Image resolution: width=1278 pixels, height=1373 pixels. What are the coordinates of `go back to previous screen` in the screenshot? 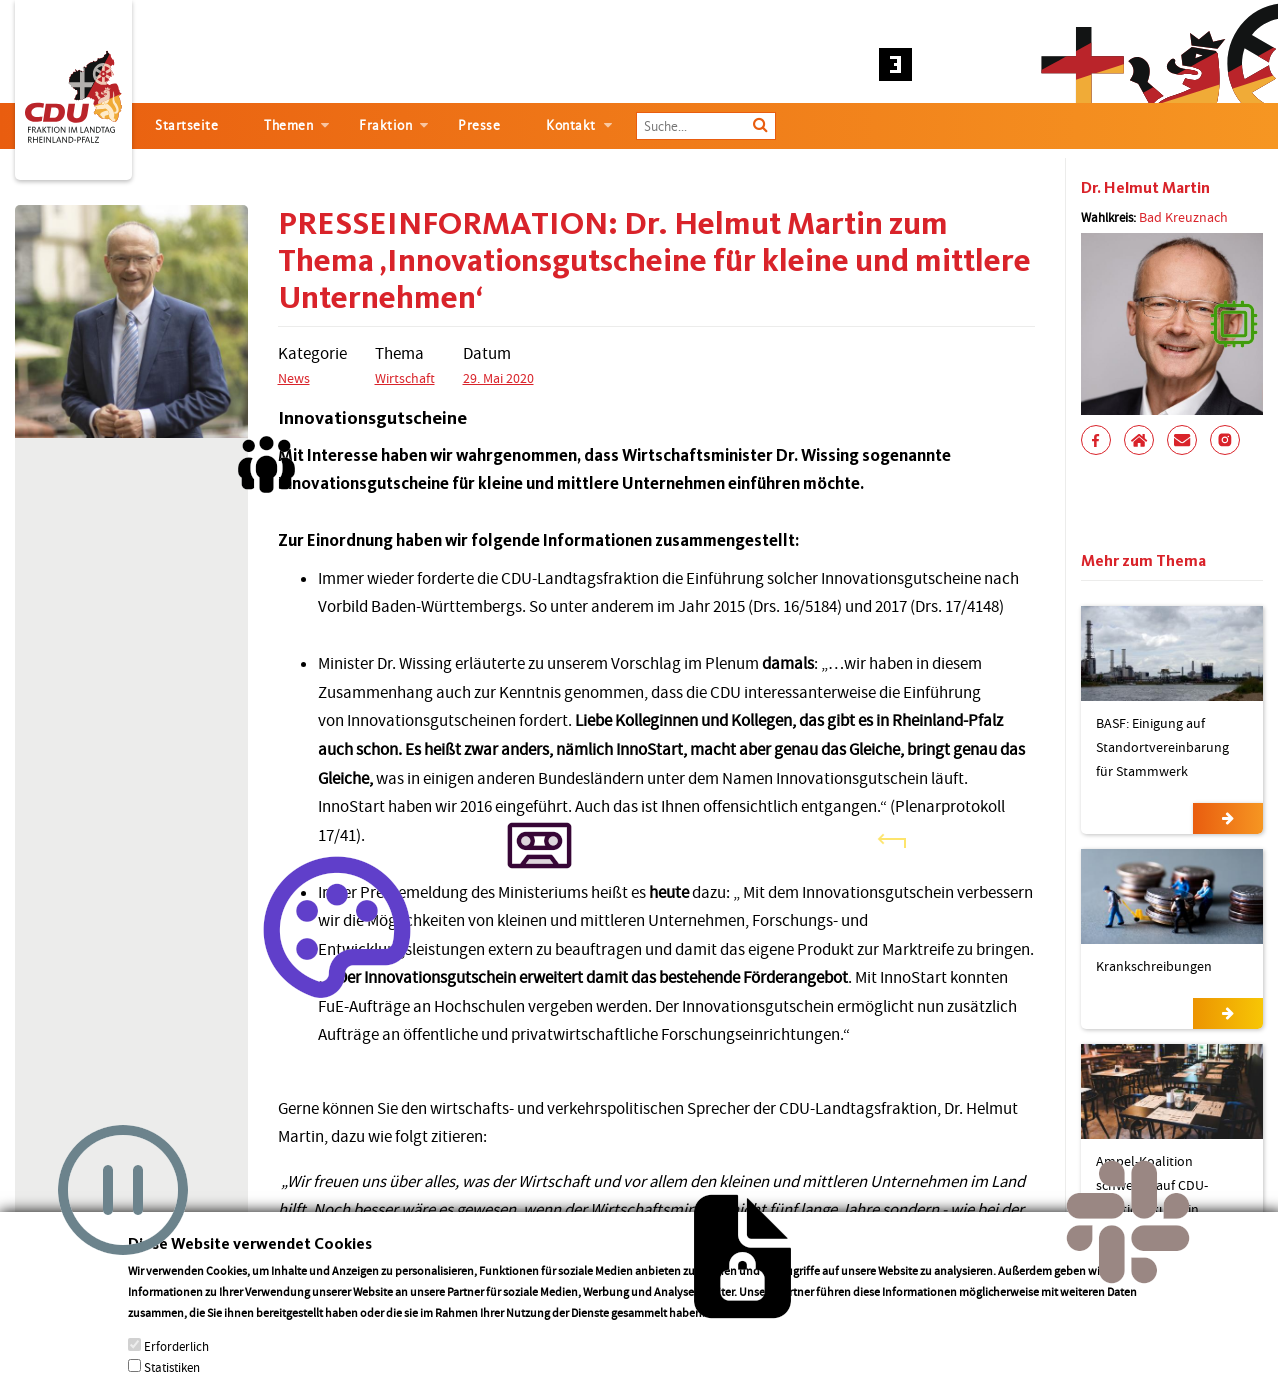 It's located at (892, 841).